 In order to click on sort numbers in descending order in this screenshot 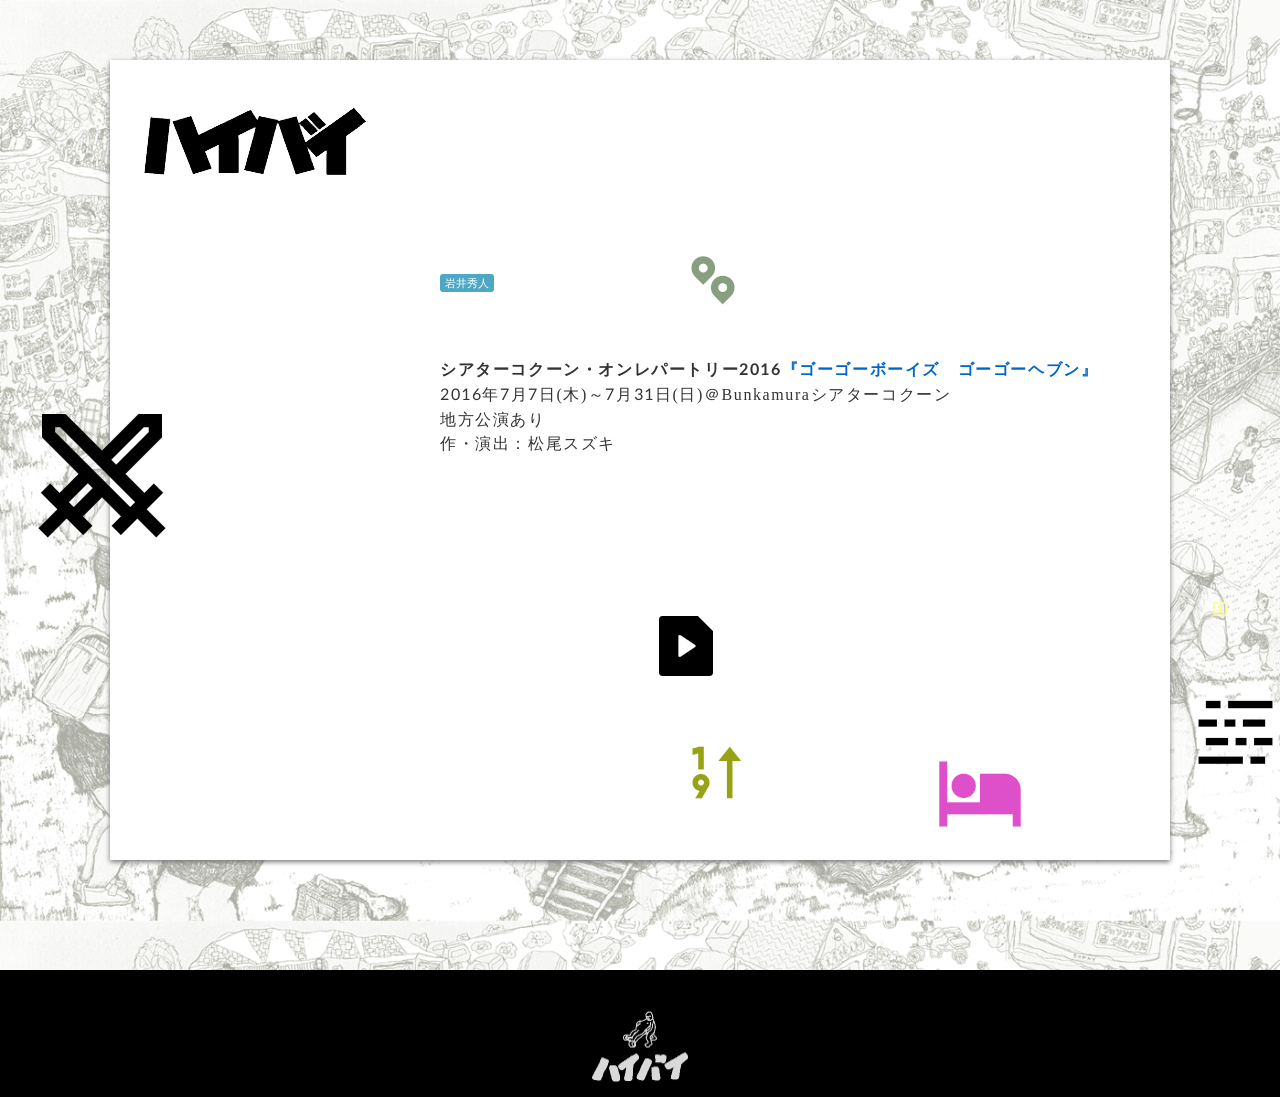, I will do `click(712, 772)`.